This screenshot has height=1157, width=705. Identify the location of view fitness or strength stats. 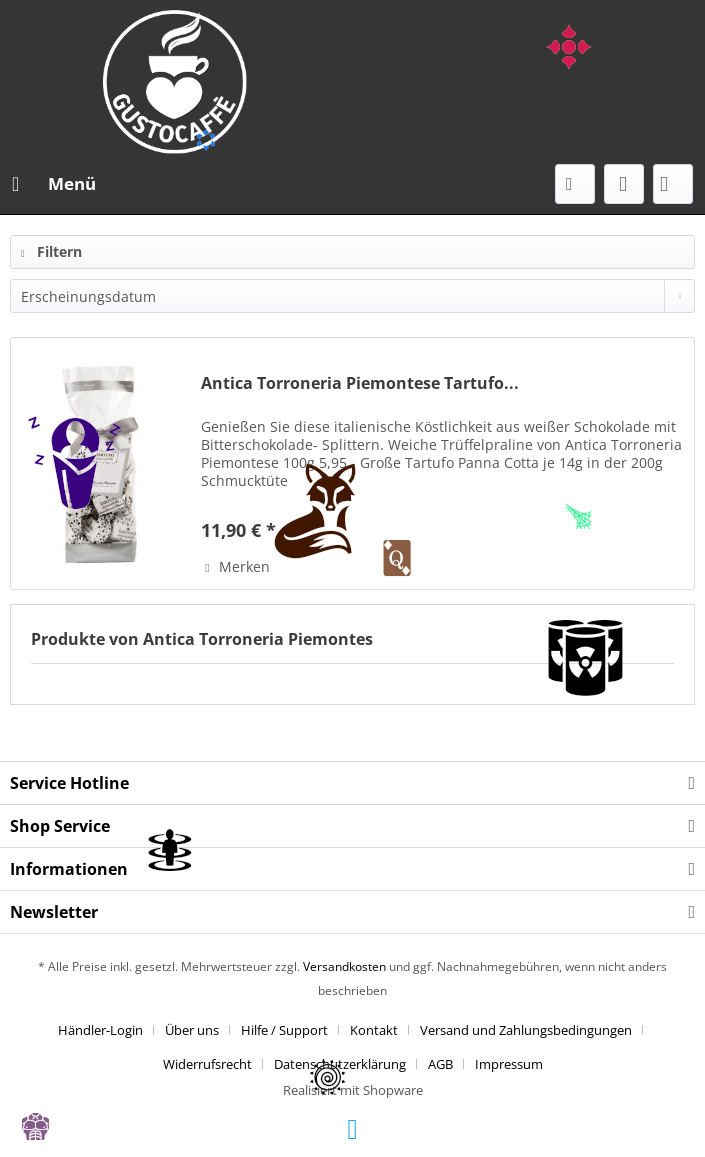
(35, 1126).